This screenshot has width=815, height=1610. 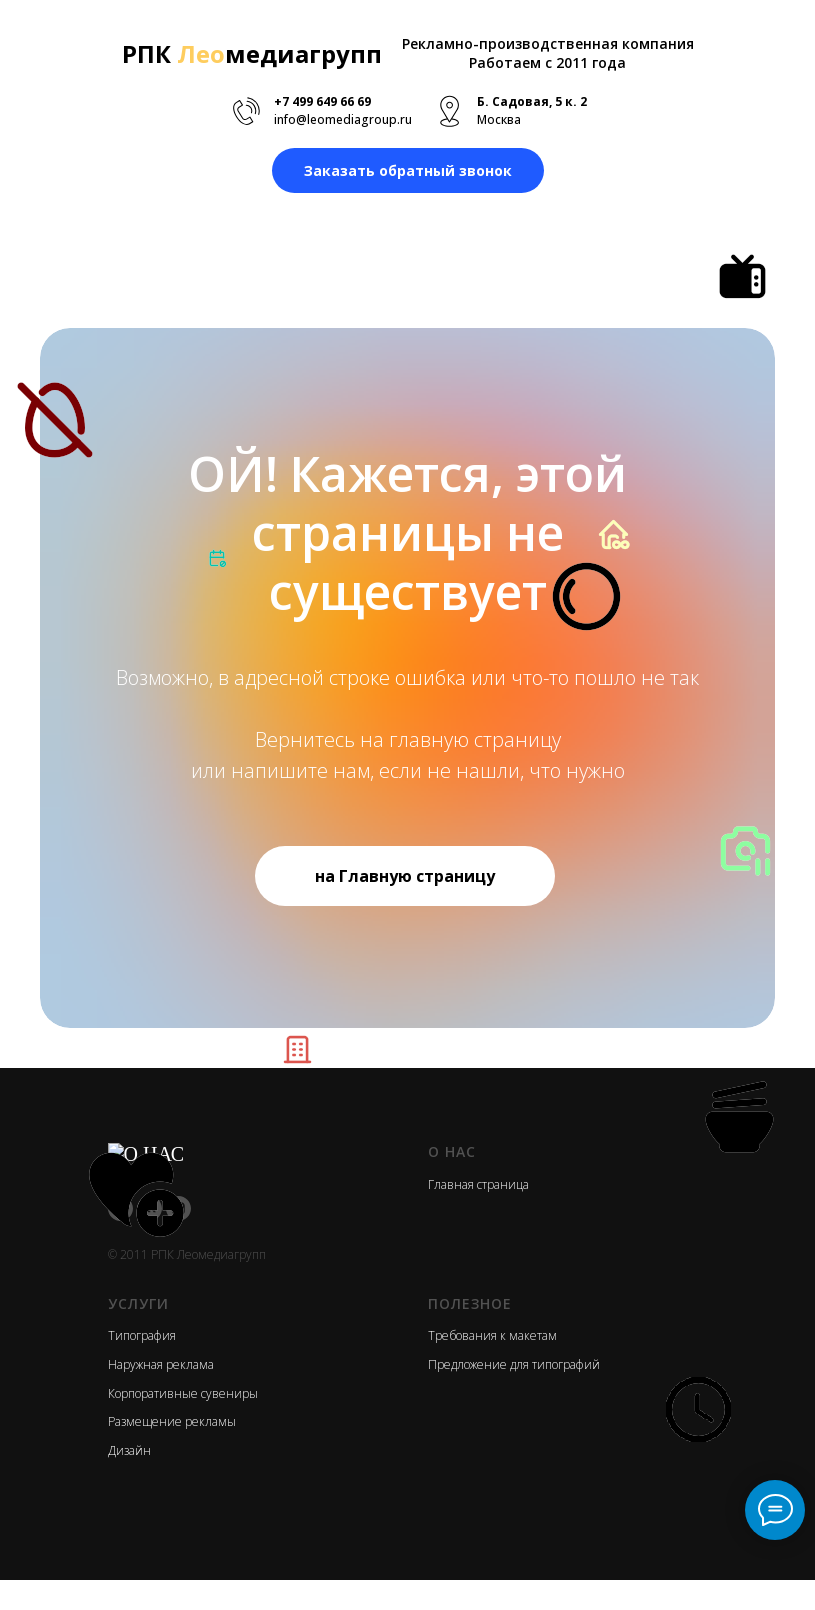 I want to click on view schedule or upcoming events, so click(x=698, y=1409).